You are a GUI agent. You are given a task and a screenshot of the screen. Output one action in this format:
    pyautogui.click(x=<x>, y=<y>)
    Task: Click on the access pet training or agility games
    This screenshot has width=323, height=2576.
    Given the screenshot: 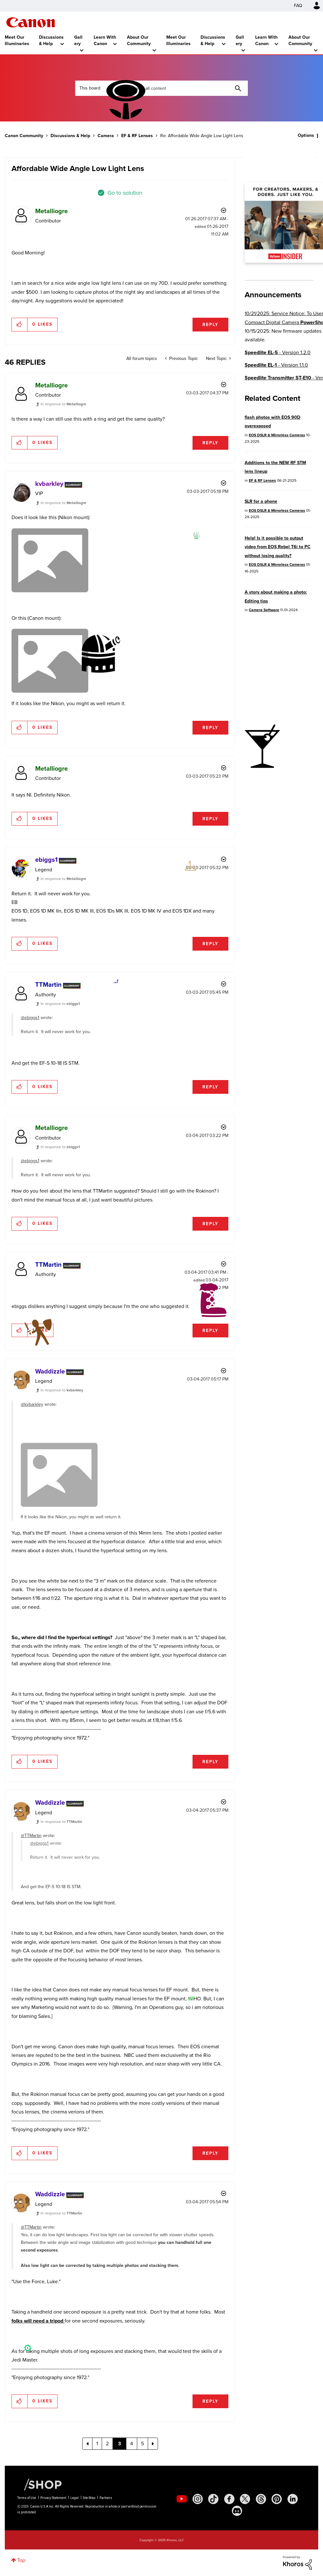 What is the action you would take?
    pyautogui.click(x=191, y=1998)
    